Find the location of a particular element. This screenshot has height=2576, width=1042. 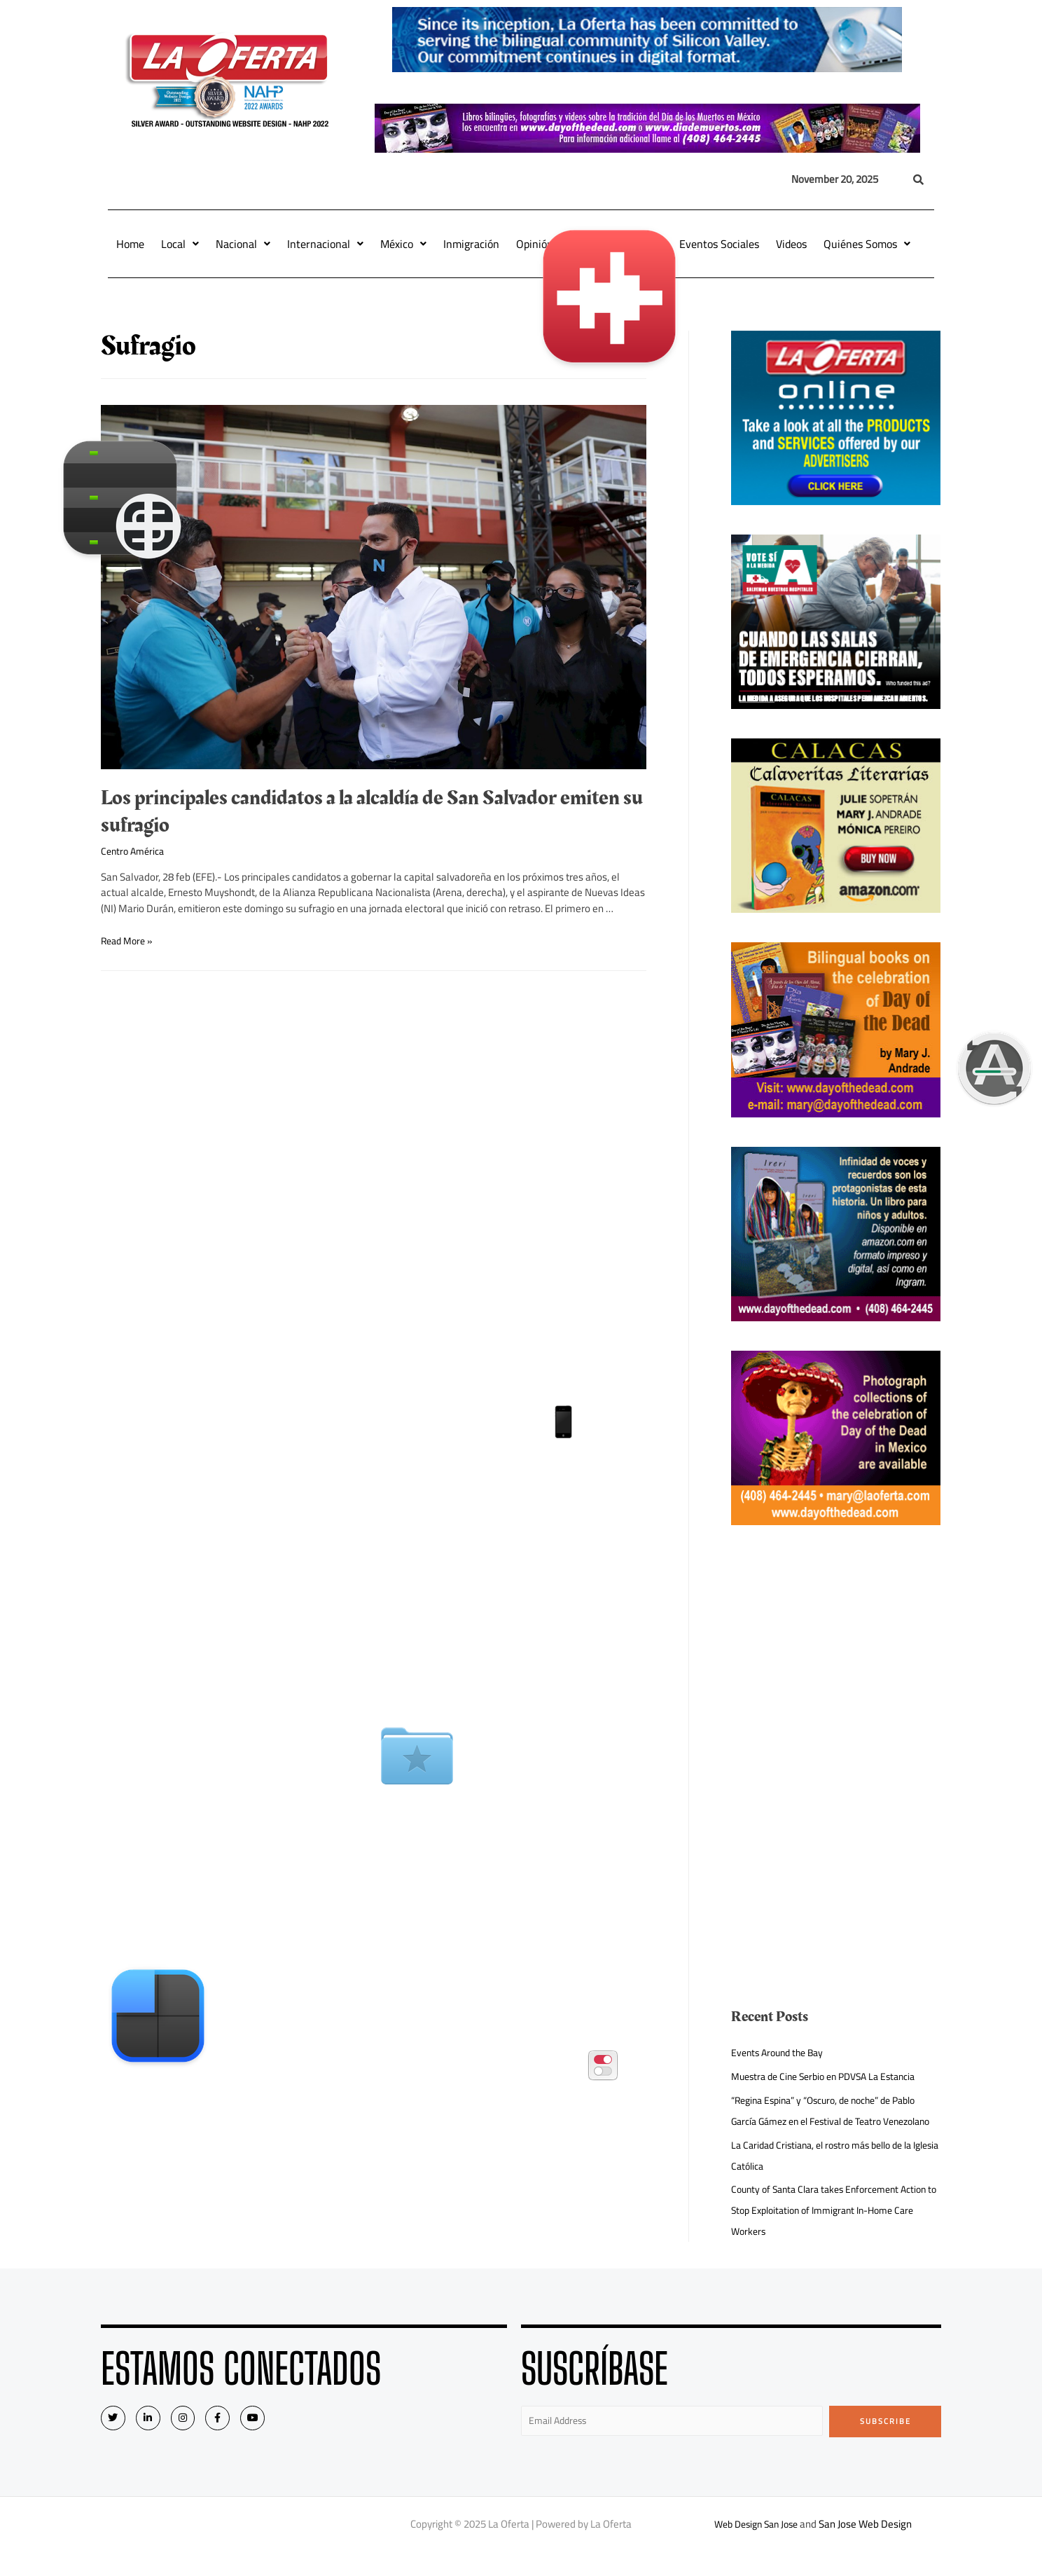

switch between virtual desktops or workspaces is located at coordinates (158, 2016).